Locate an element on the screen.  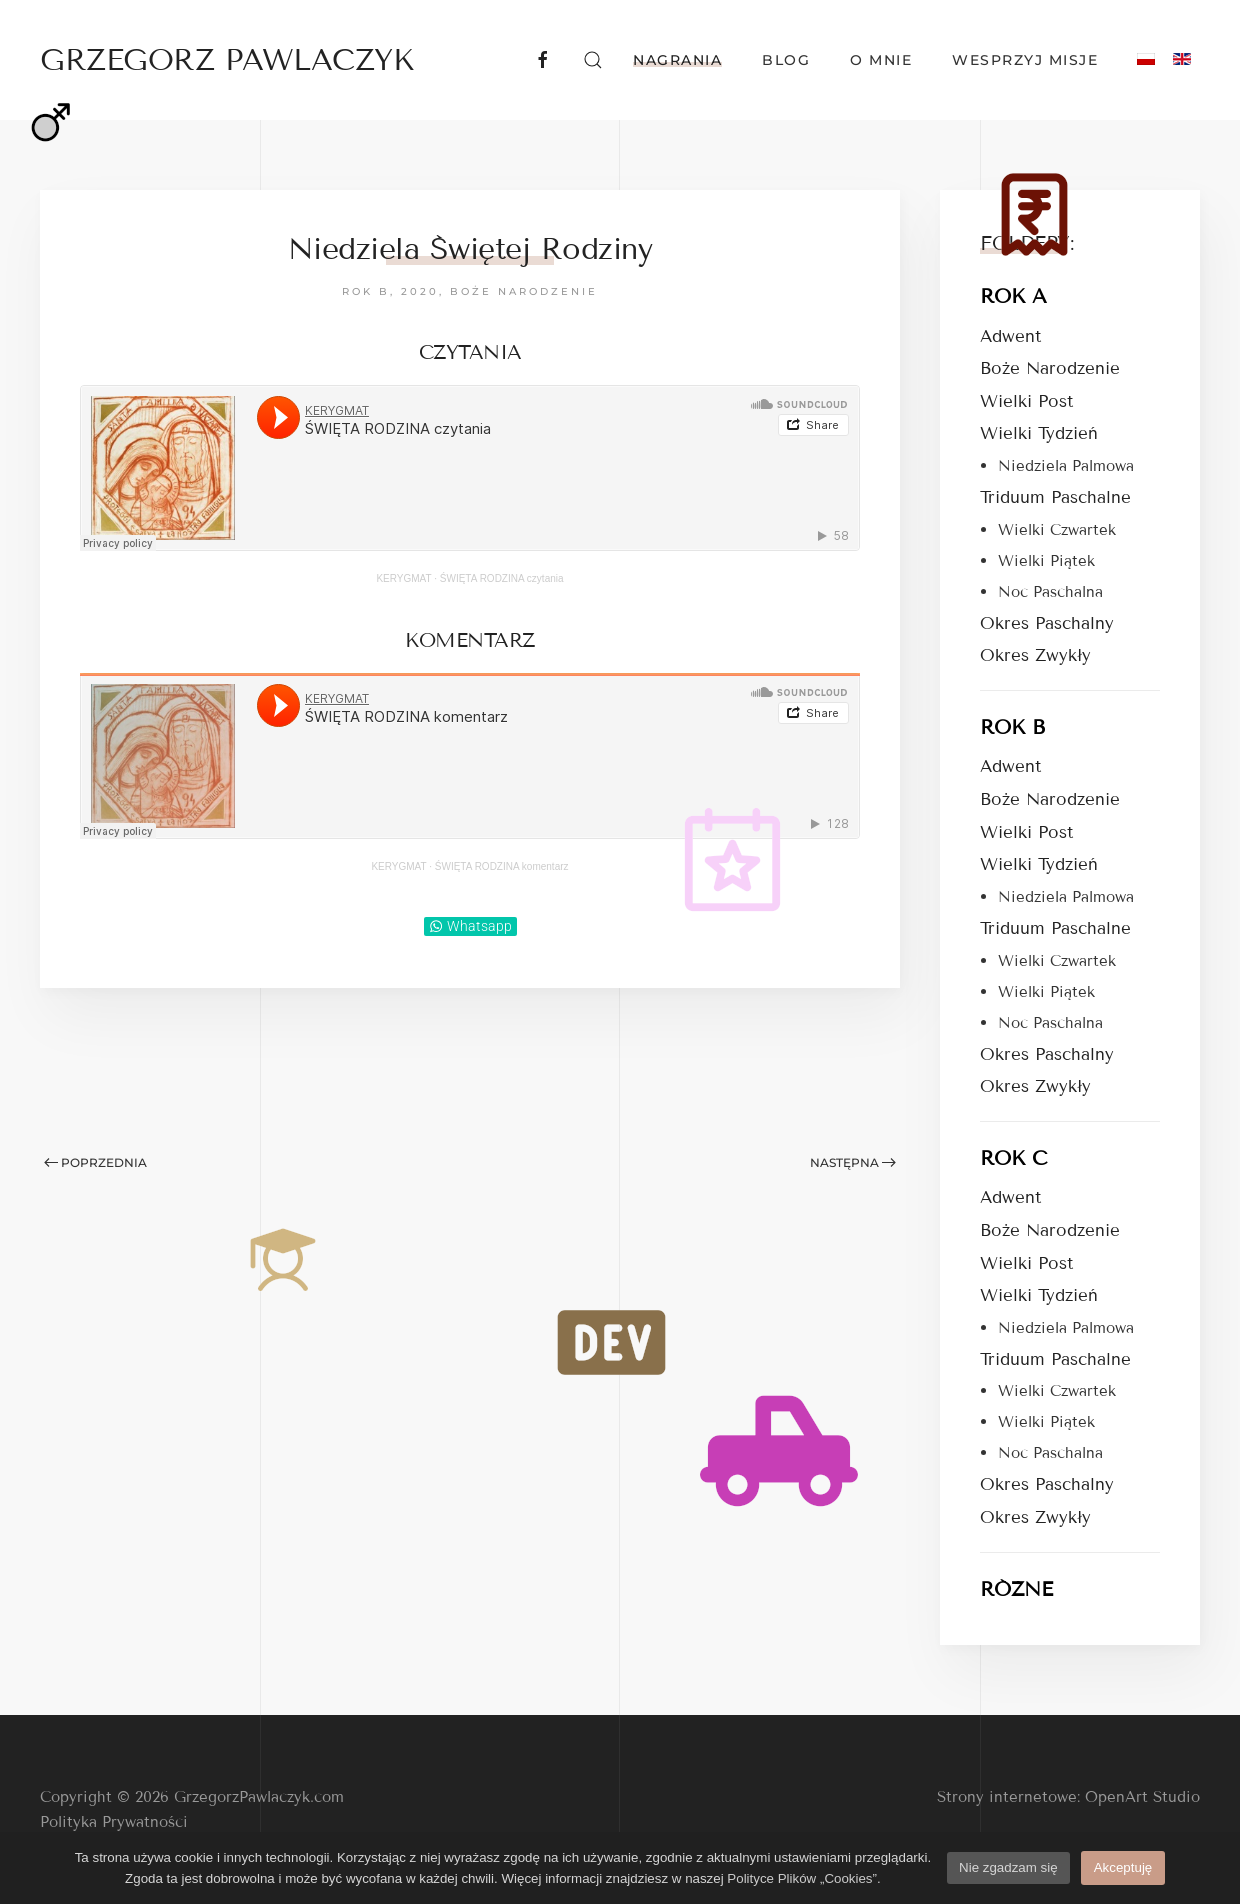
view favorite or starred events is located at coordinates (732, 863).